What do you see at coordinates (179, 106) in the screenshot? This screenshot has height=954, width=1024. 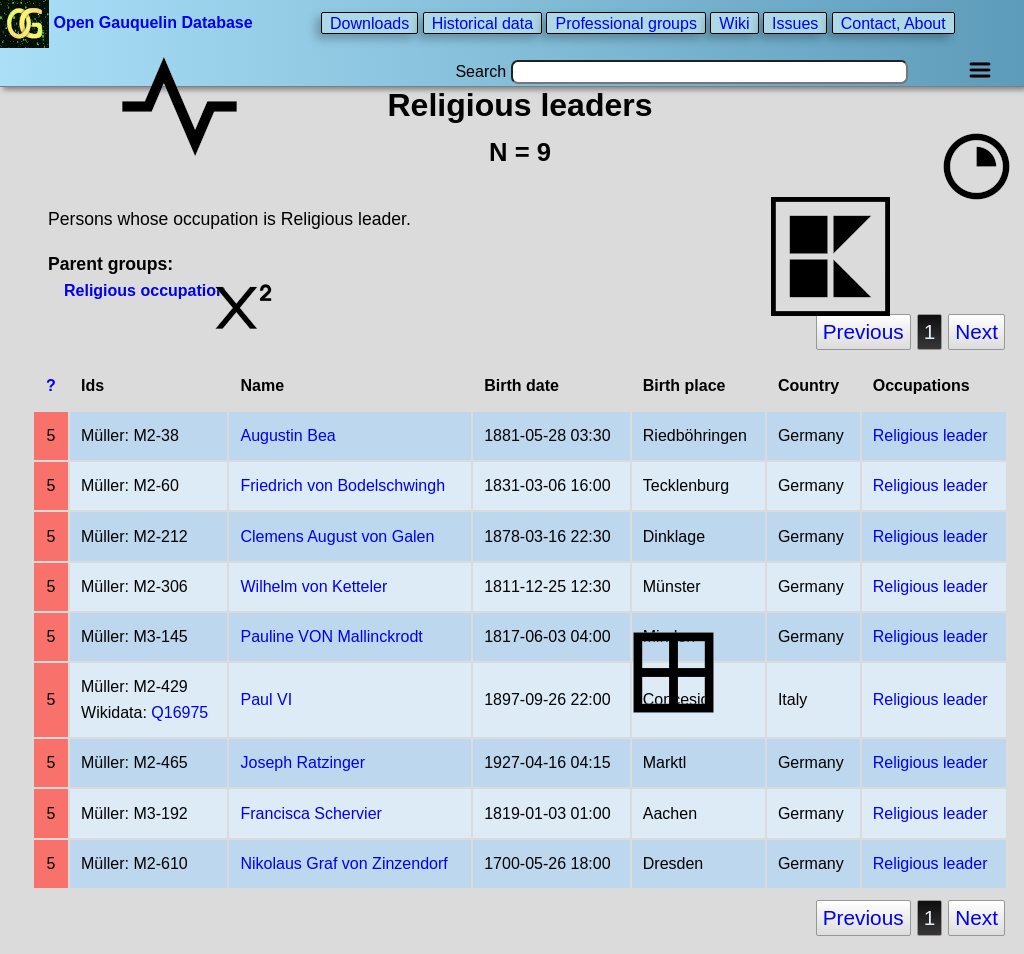 I see `view health or heart rate data` at bounding box center [179, 106].